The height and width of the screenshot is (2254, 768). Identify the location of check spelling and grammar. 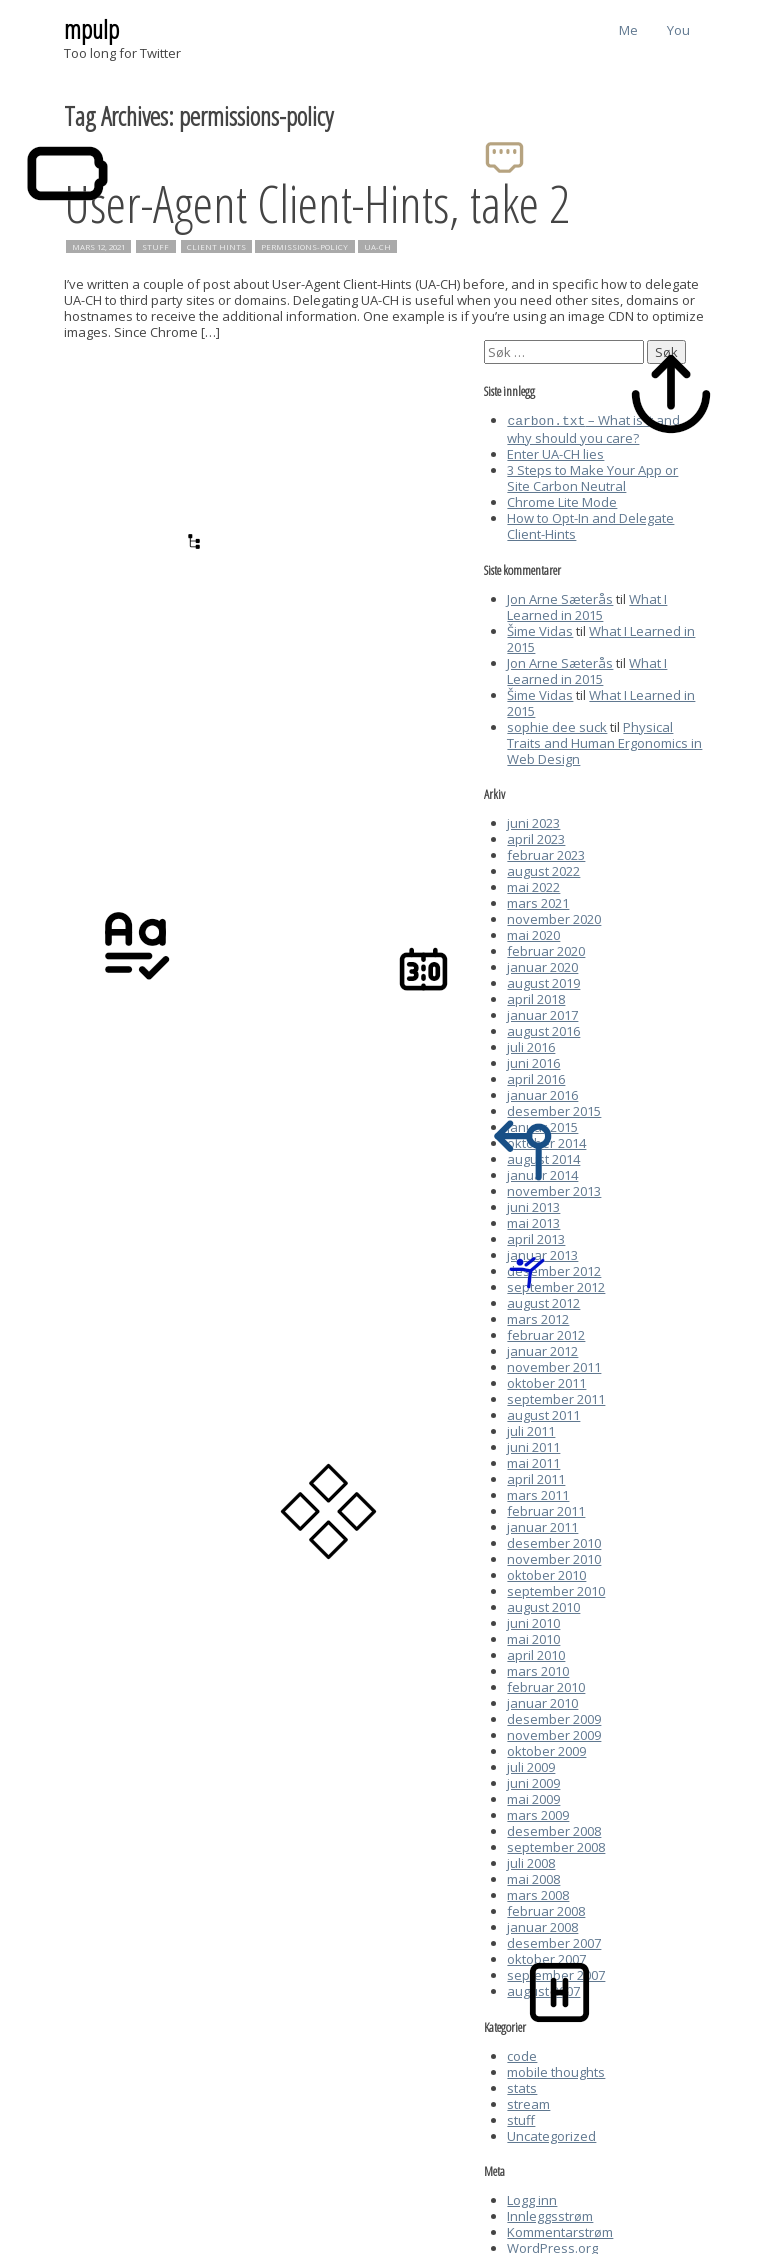
(135, 942).